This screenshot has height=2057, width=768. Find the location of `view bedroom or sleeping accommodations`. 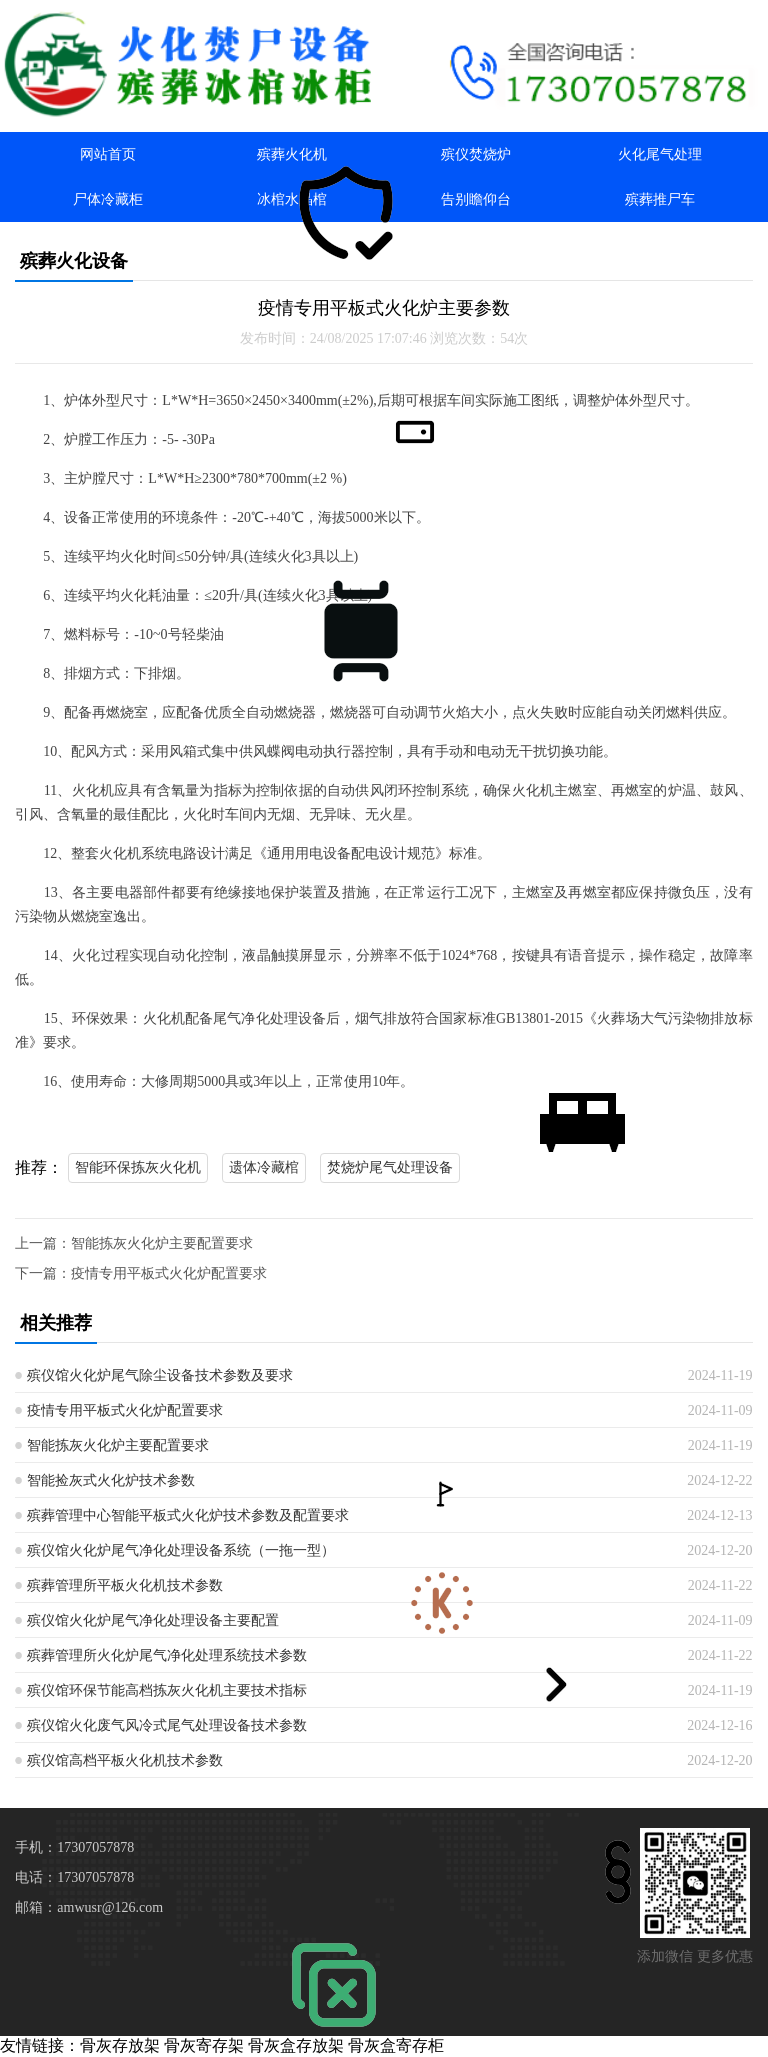

view bedroom or sleeping accommodations is located at coordinates (582, 1122).